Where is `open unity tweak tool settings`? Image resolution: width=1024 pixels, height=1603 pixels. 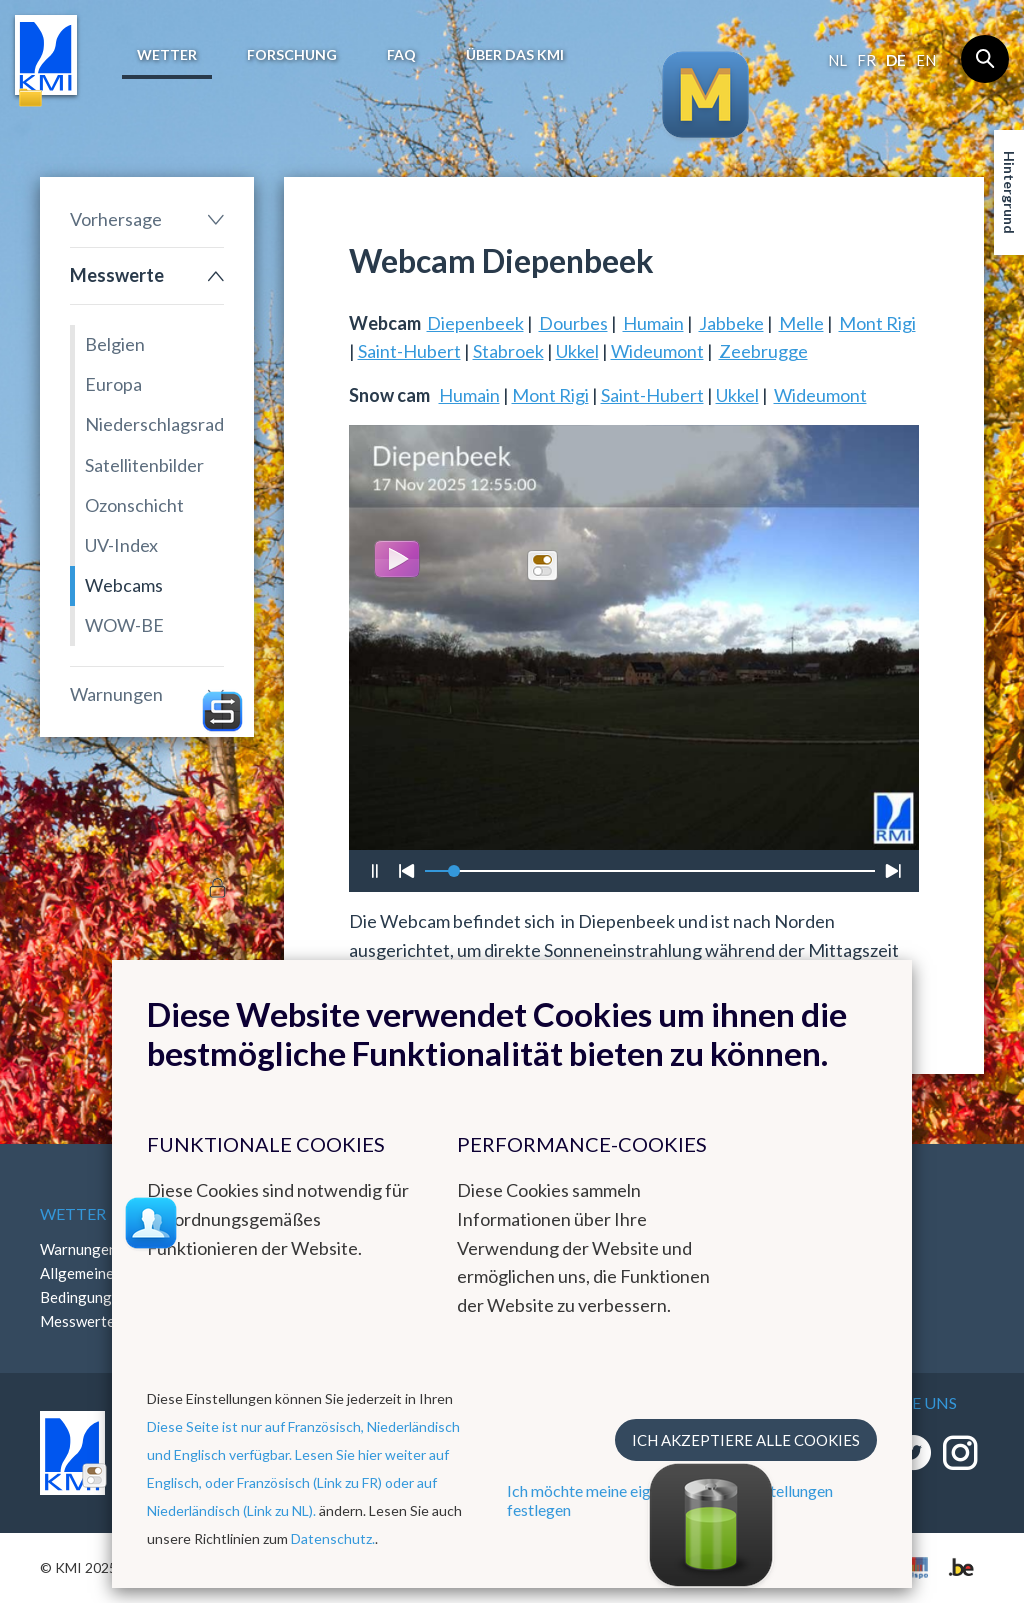
open unity tweak tool settings is located at coordinates (94, 1475).